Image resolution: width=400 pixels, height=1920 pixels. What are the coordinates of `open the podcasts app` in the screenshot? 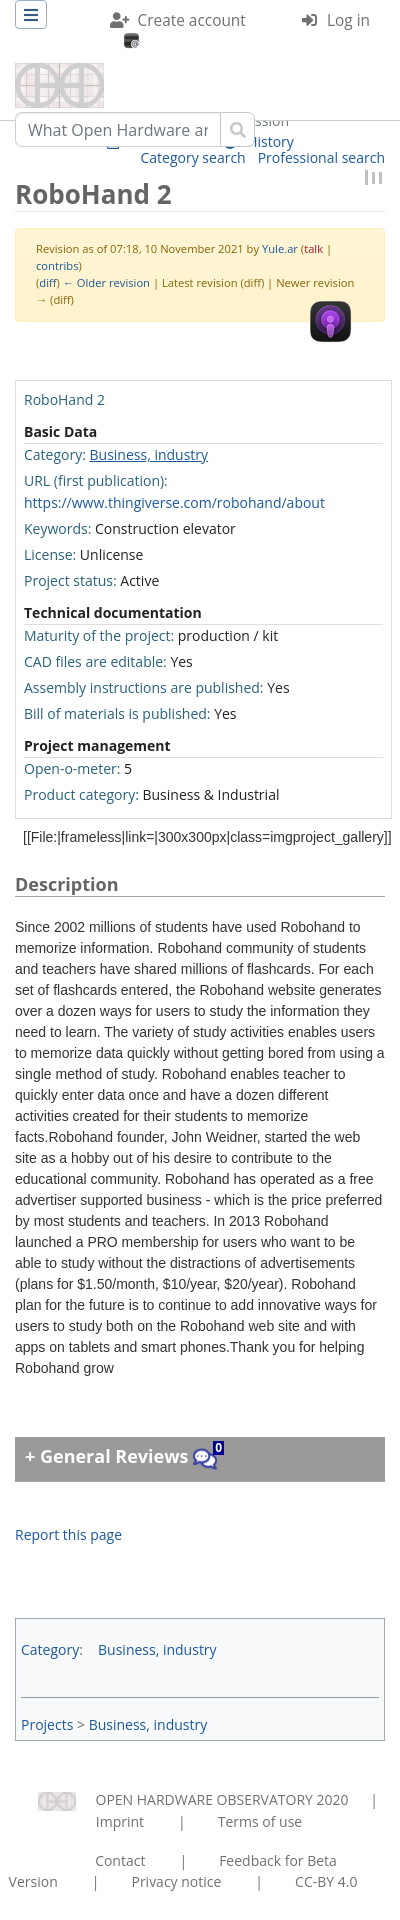 It's located at (330, 321).